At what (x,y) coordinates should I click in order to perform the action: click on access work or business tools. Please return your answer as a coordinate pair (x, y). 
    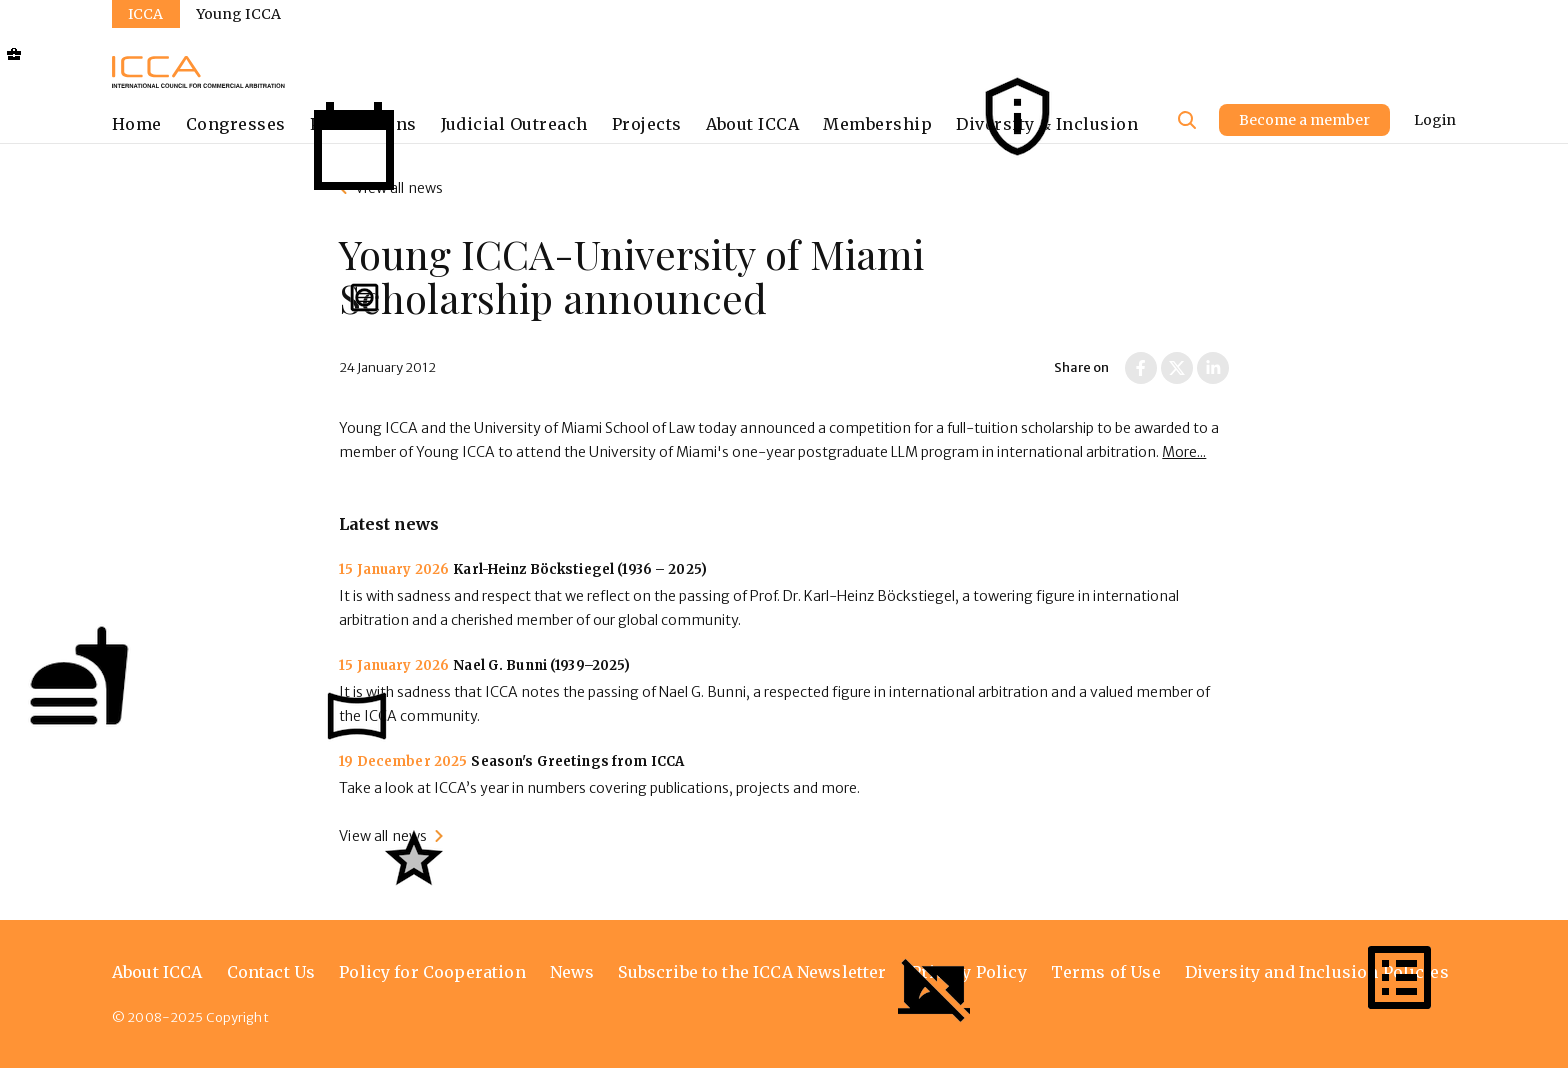
    Looking at the image, I should click on (14, 54).